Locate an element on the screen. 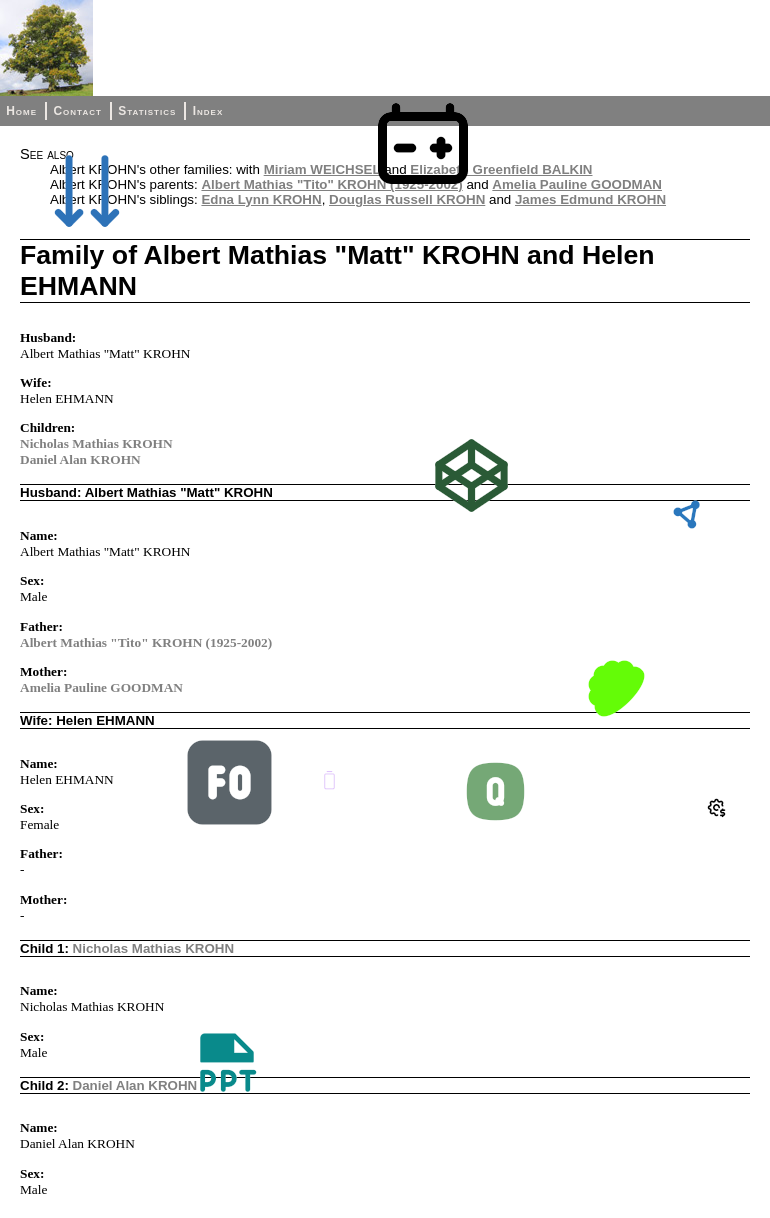  view automotive battery status is located at coordinates (423, 148).